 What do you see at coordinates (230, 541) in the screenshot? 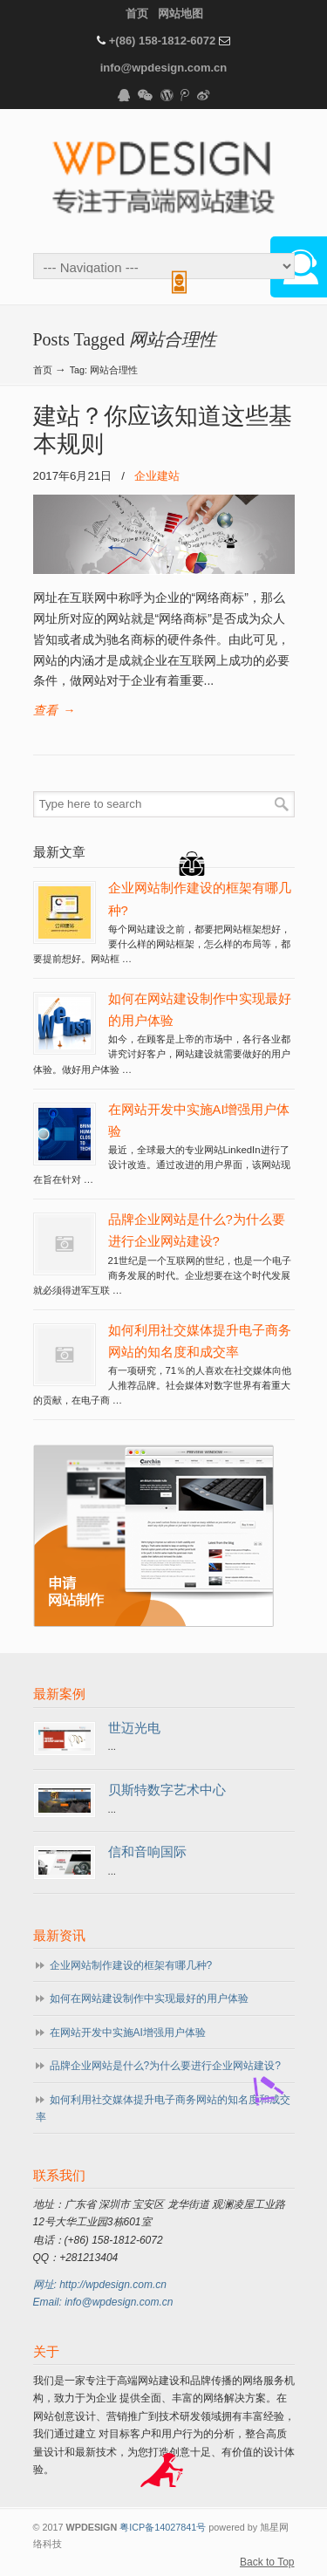
I see `access magic or special effects features` at bounding box center [230, 541].